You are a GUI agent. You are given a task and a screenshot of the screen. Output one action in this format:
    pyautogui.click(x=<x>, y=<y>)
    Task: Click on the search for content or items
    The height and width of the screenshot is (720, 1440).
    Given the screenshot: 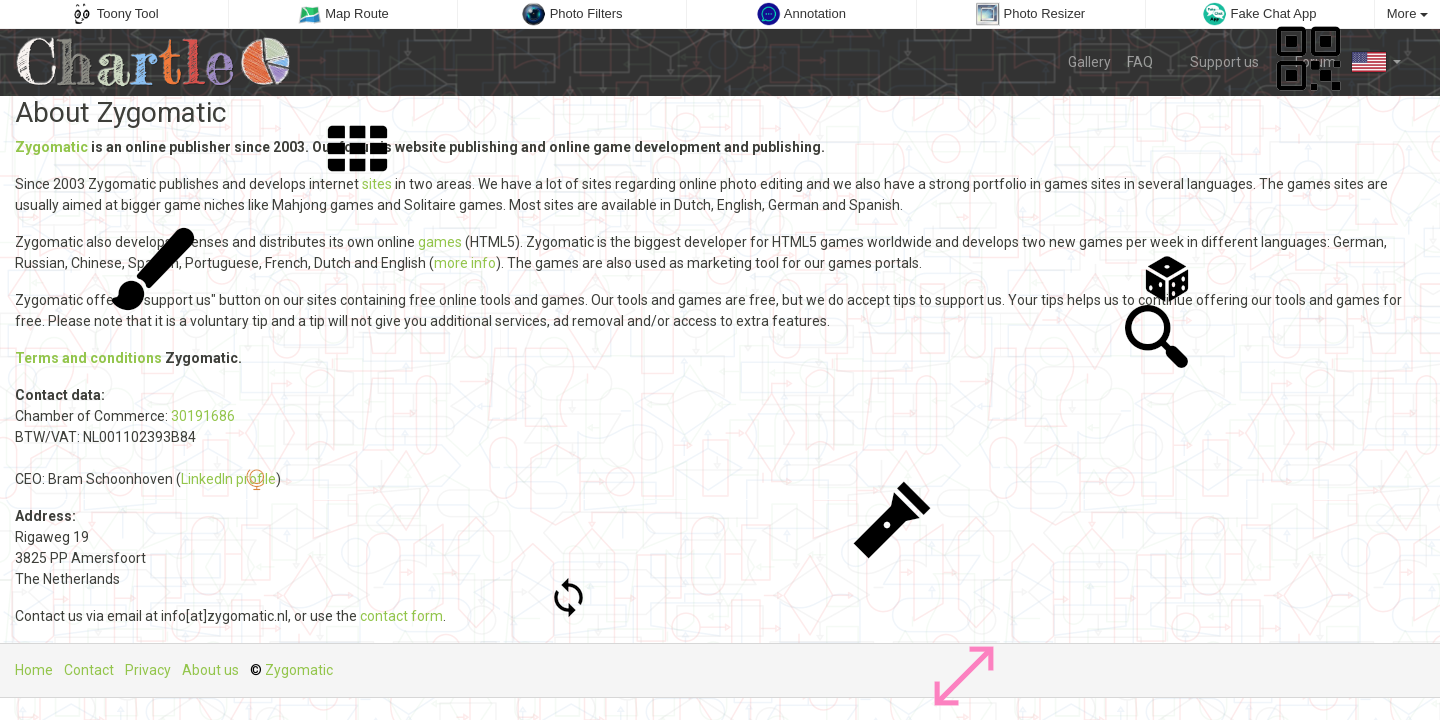 What is the action you would take?
    pyautogui.click(x=1157, y=337)
    